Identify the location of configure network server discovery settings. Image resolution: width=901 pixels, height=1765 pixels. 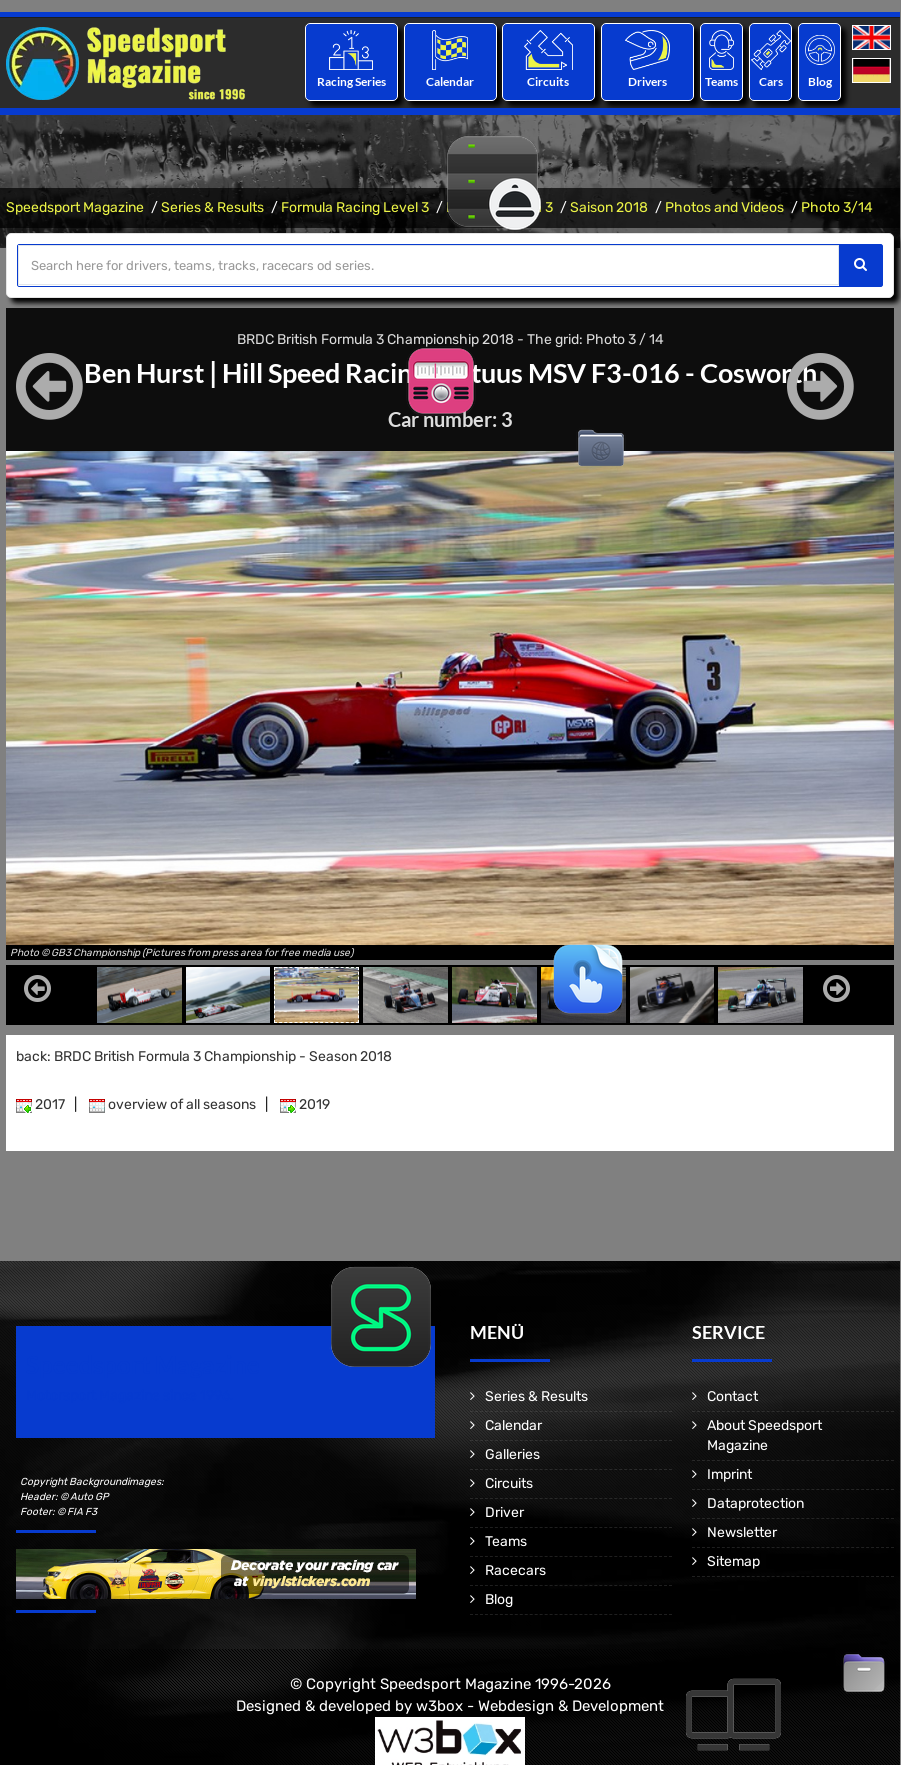
(492, 181).